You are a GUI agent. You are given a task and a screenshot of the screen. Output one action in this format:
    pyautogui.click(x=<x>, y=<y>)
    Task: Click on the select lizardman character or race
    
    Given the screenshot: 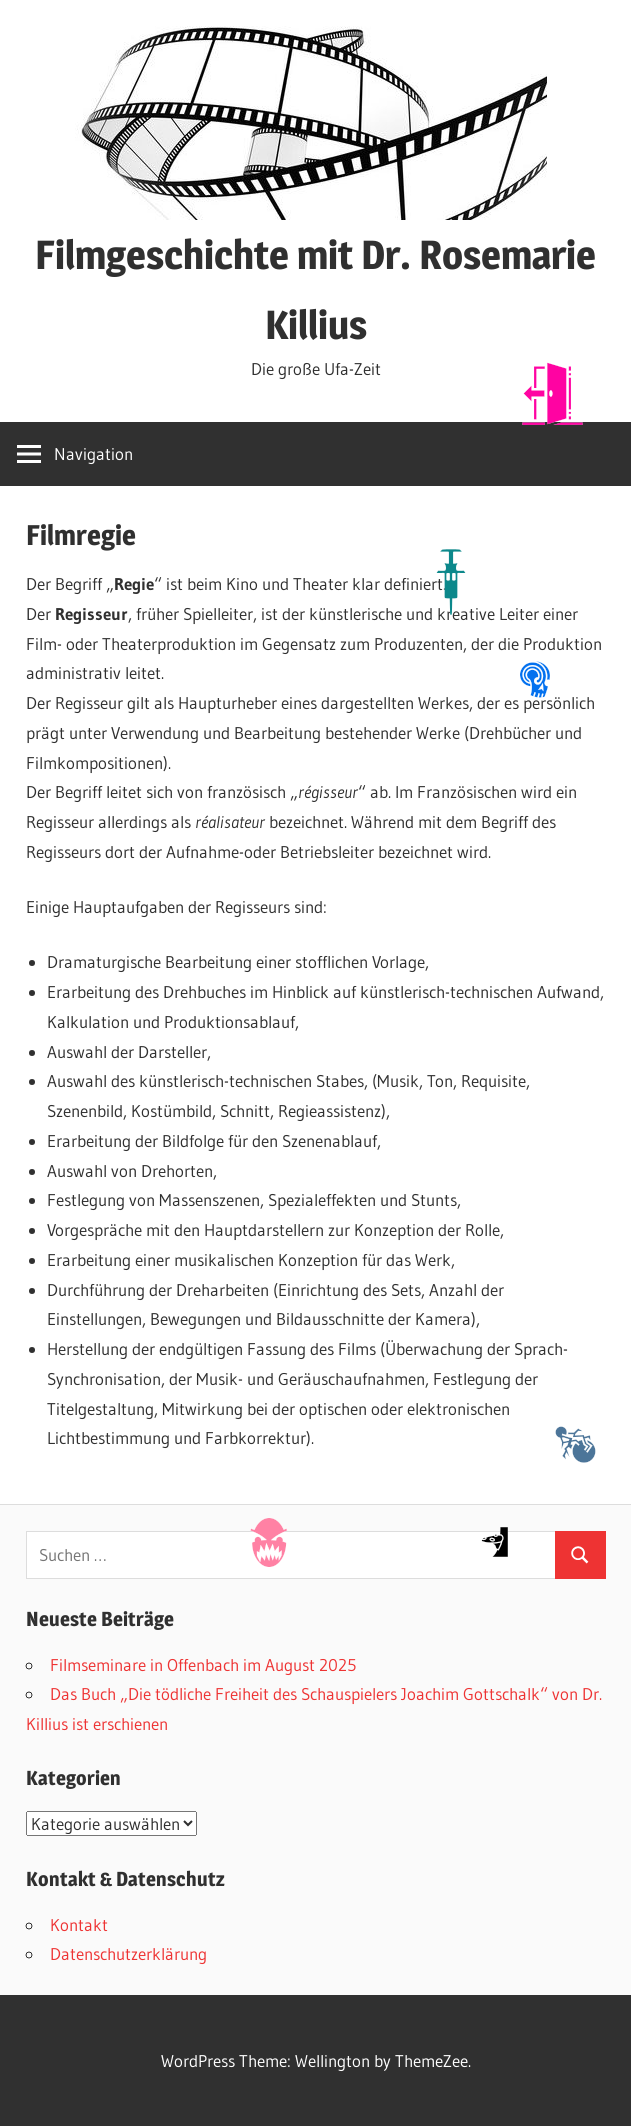 What is the action you would take?
    pyautogui.click(x=269, y=1542)
    